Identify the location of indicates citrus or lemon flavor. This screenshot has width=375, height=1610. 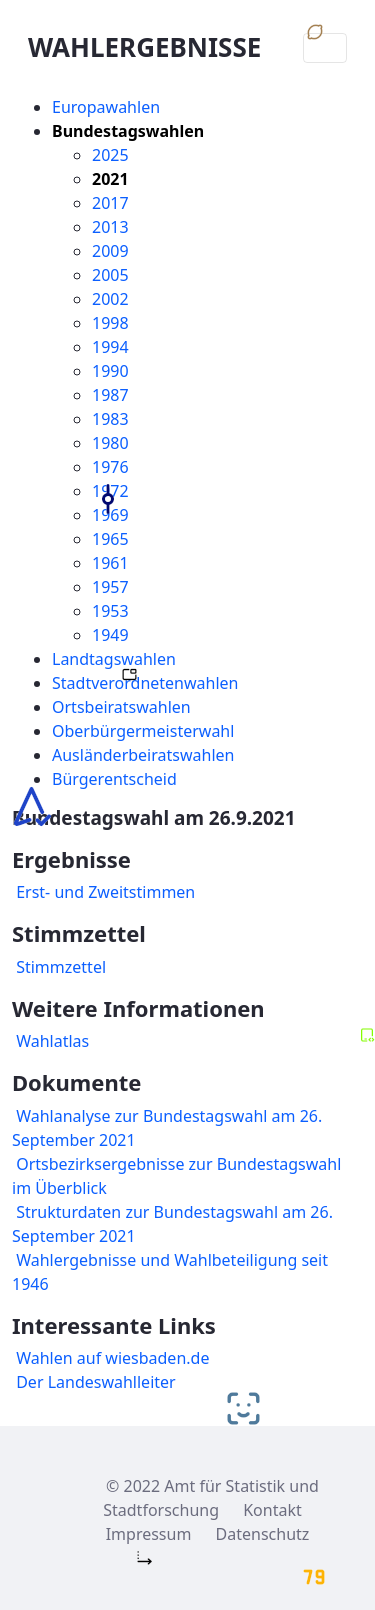
(315, 32).